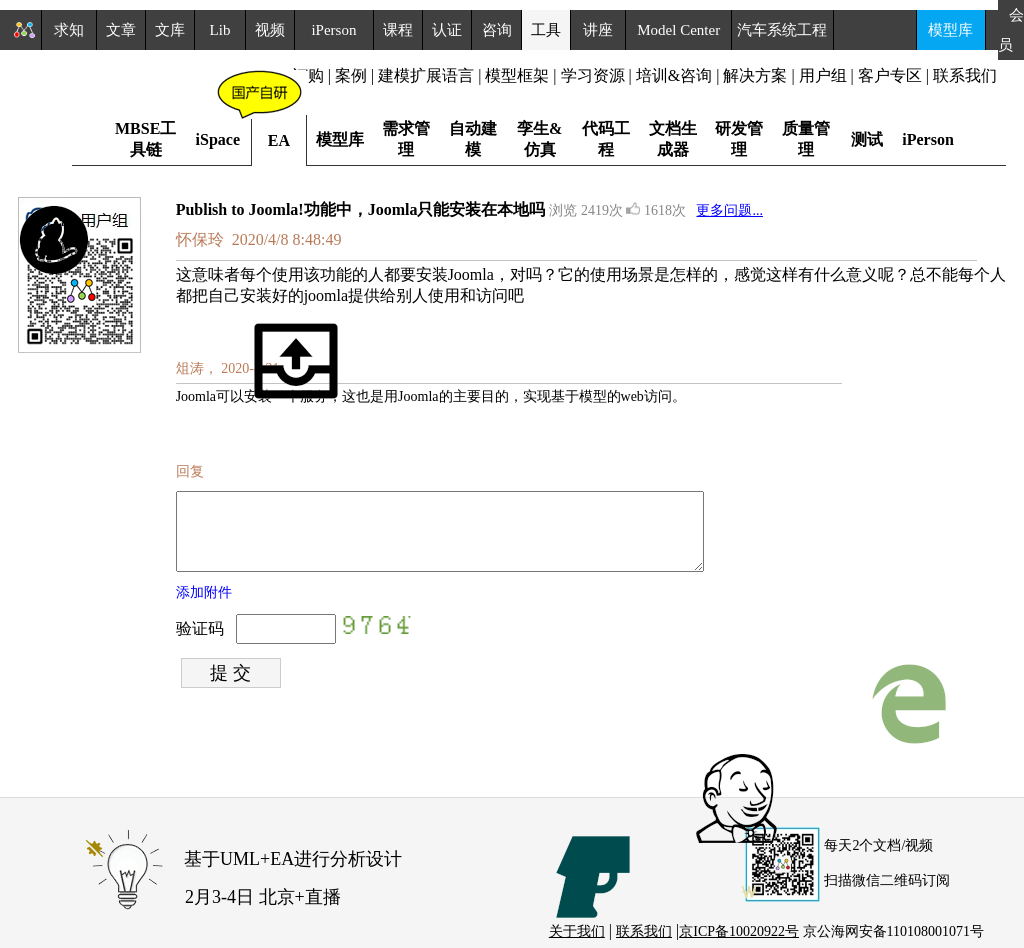  I want to click on check body temperature, so click(593, 877).